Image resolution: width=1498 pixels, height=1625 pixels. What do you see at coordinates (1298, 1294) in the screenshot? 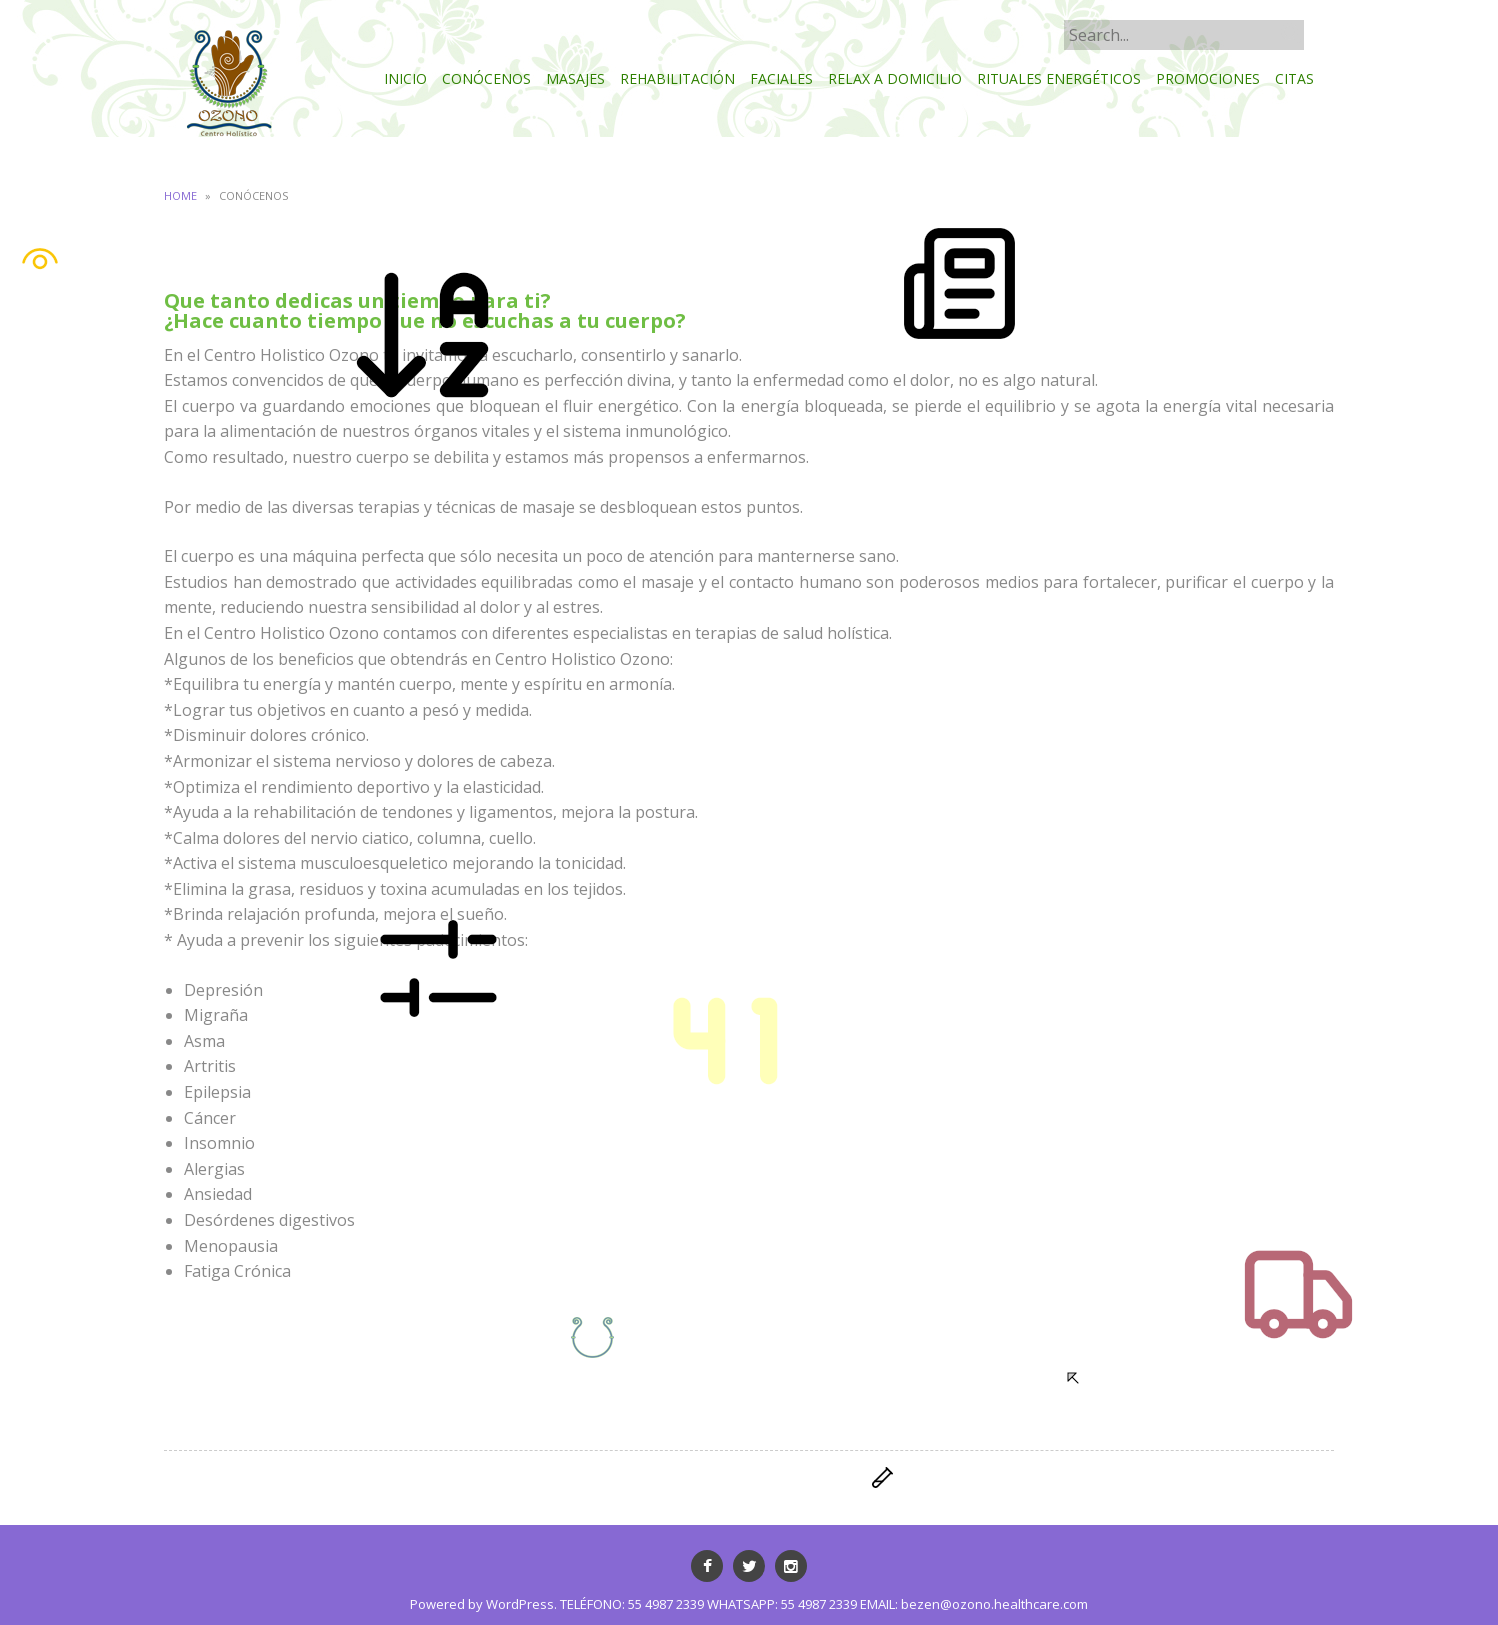
I see `track your delivery or shipment` at bounding box center [1298, 1294].